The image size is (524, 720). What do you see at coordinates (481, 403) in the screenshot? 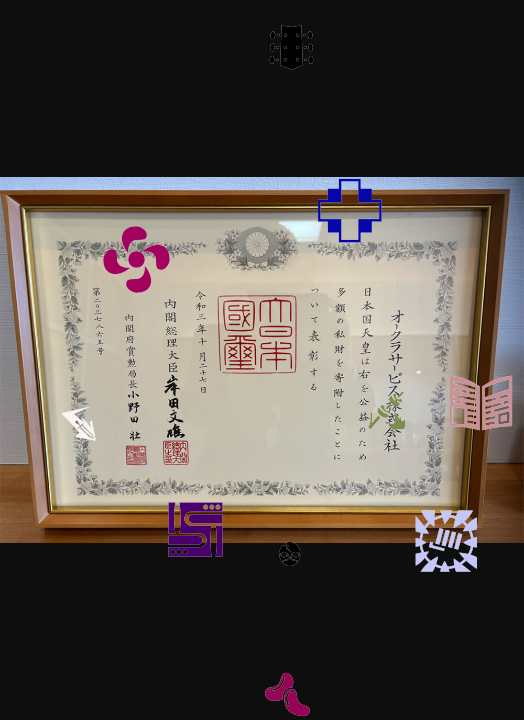
I see `view news and articles` at bounding box center [481, 403].